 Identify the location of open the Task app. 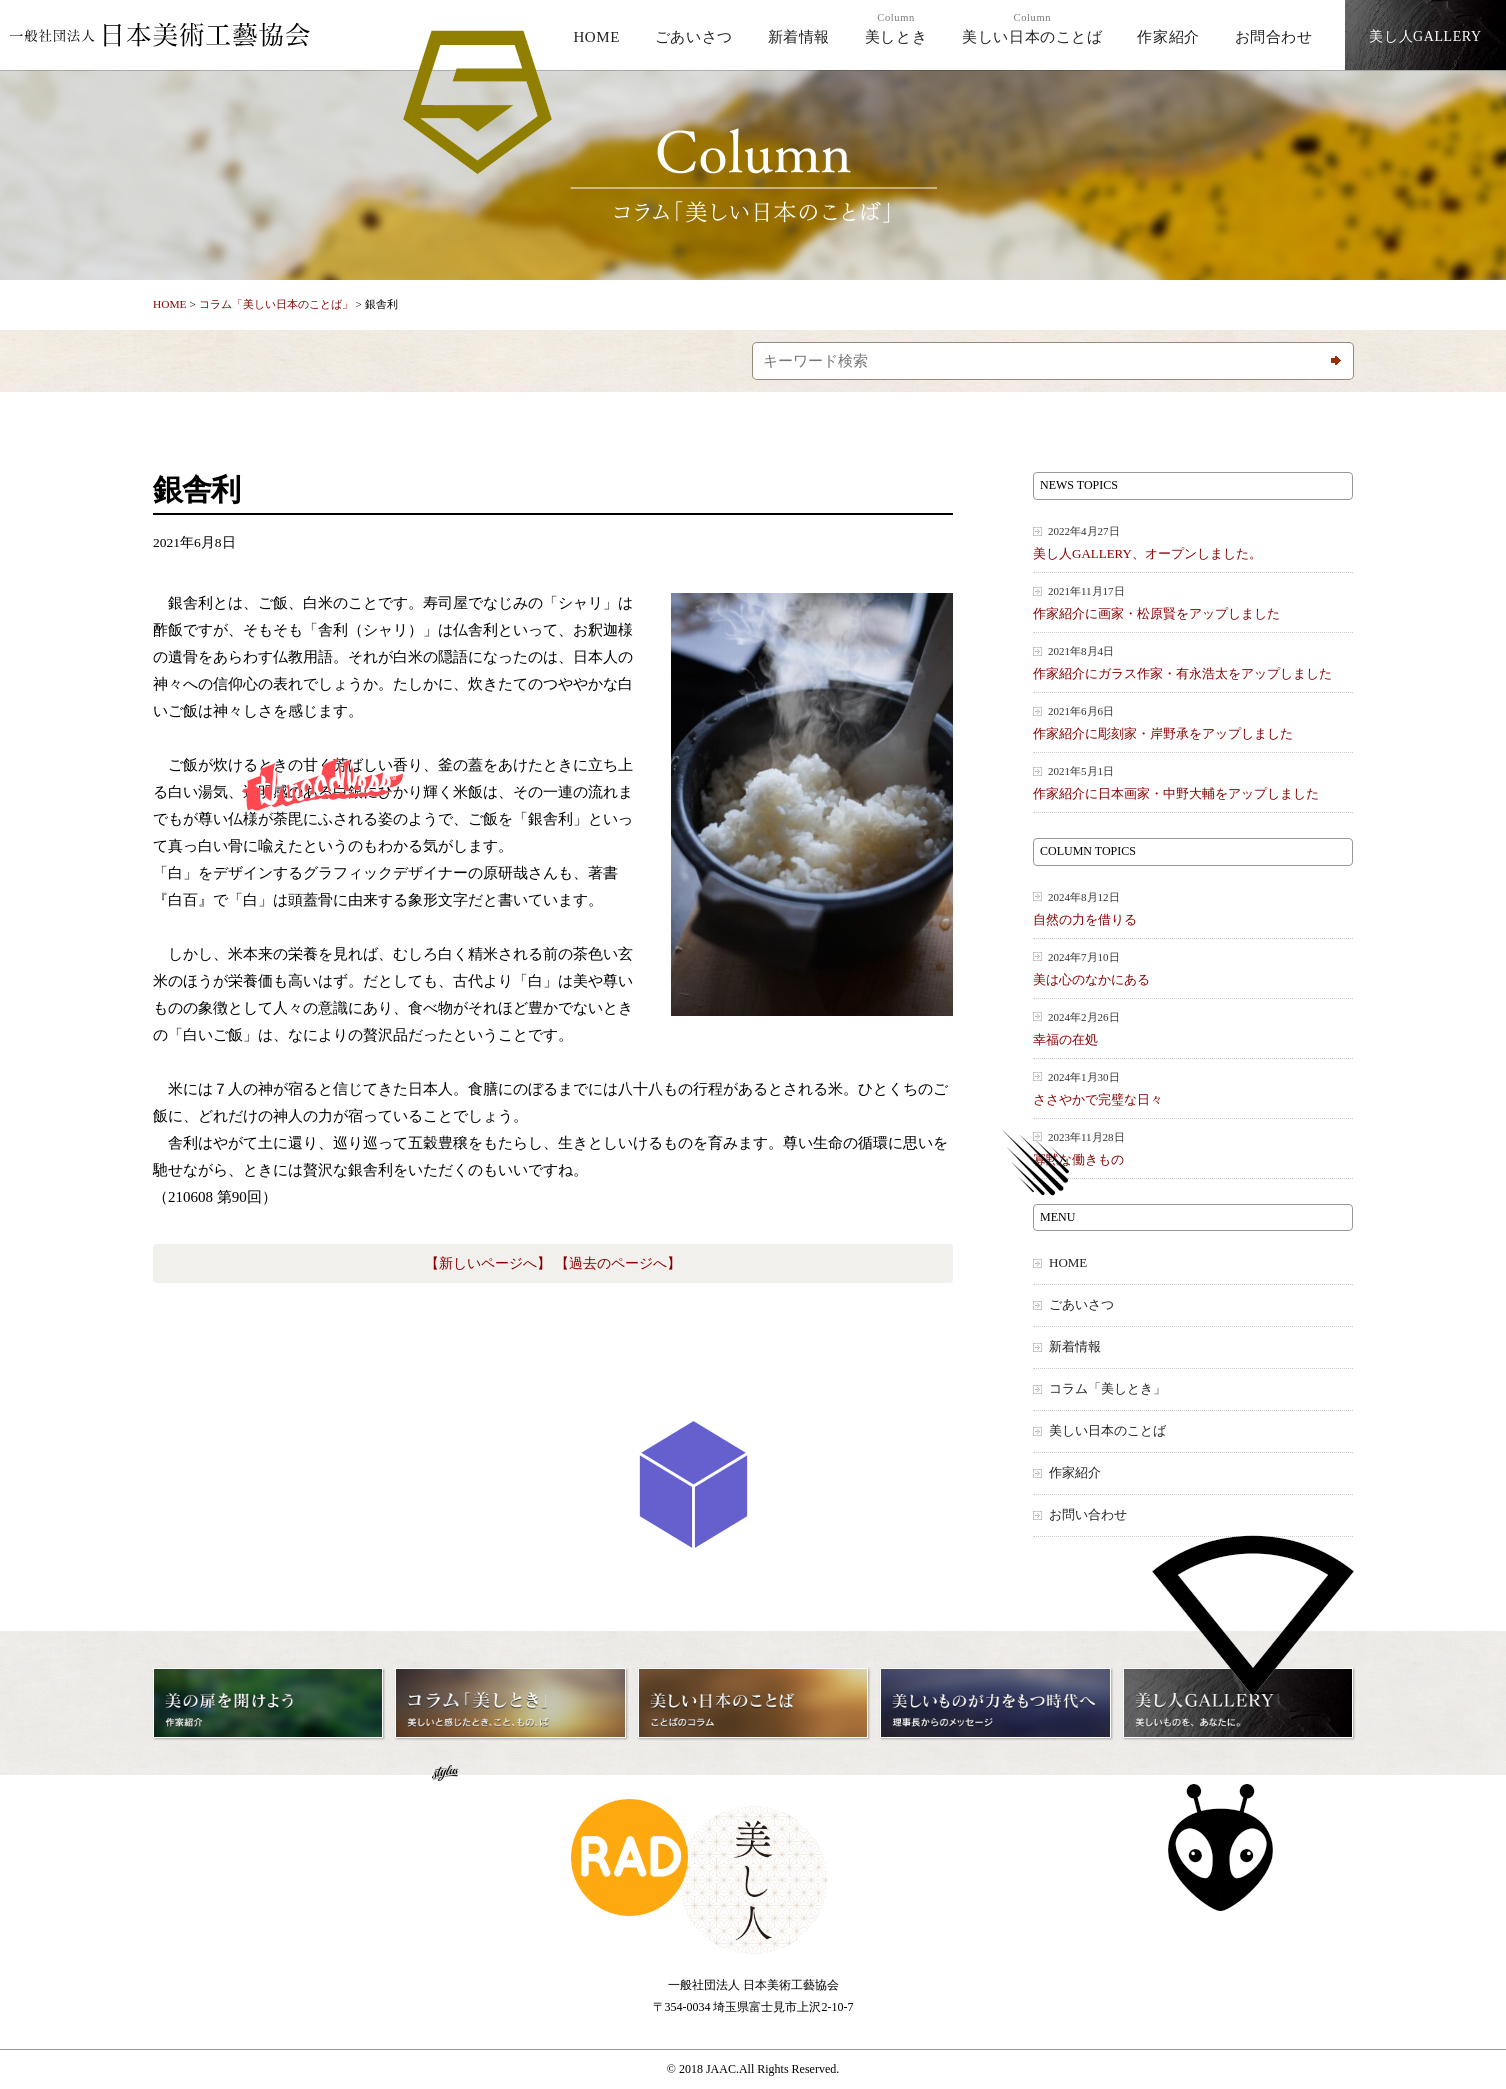
(693, 1484).